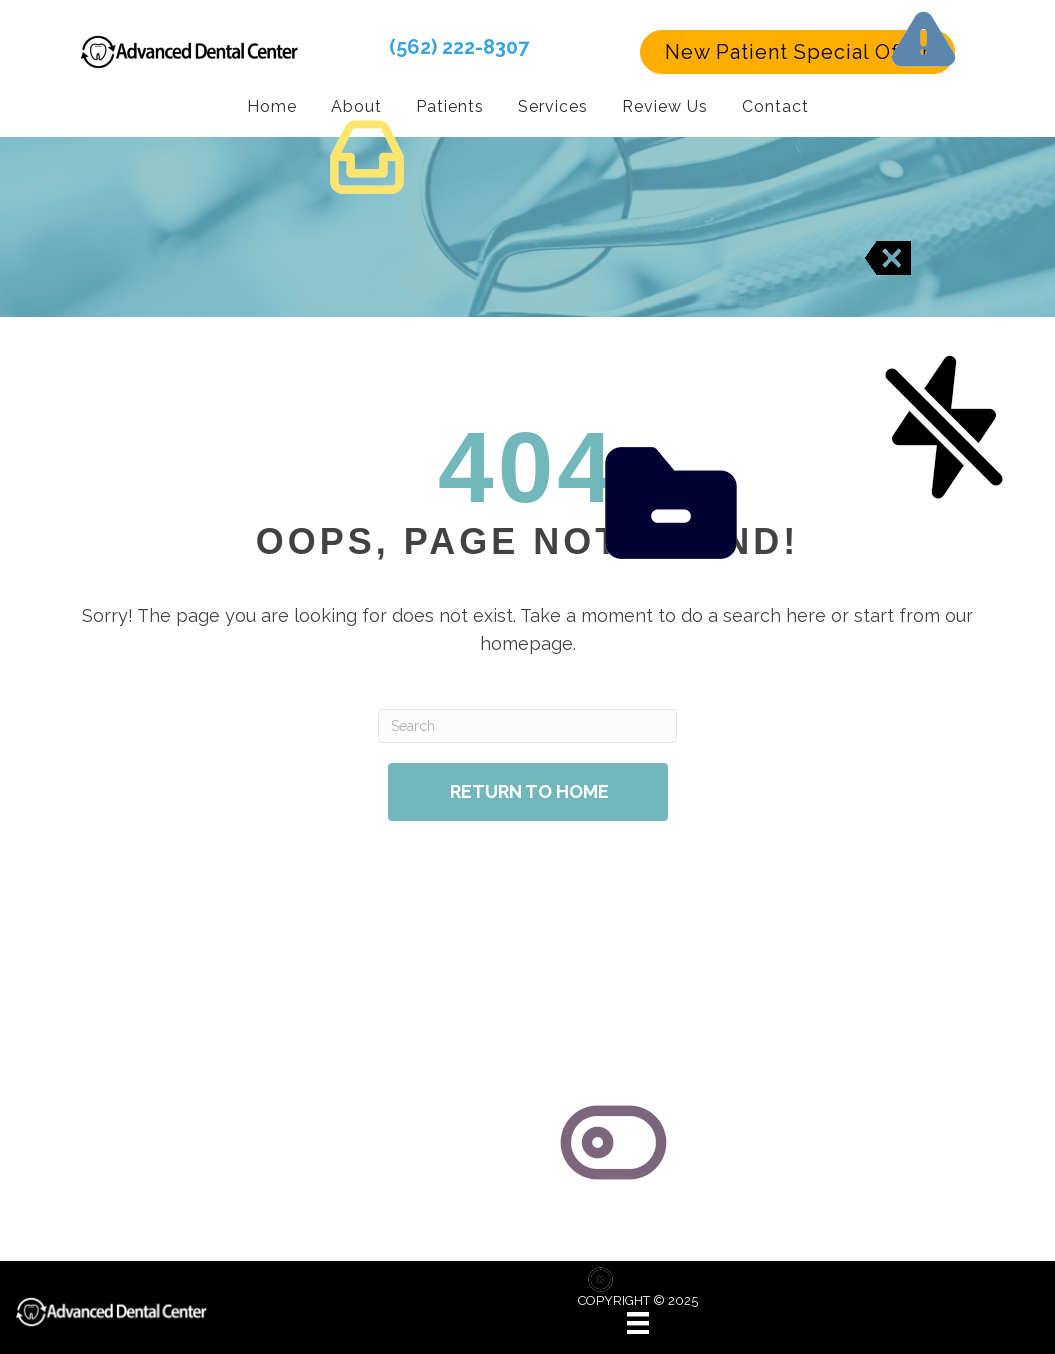  Describe the element at coordinates (888, 258) in the screenshot. I see `delete the last character entered` at that location.